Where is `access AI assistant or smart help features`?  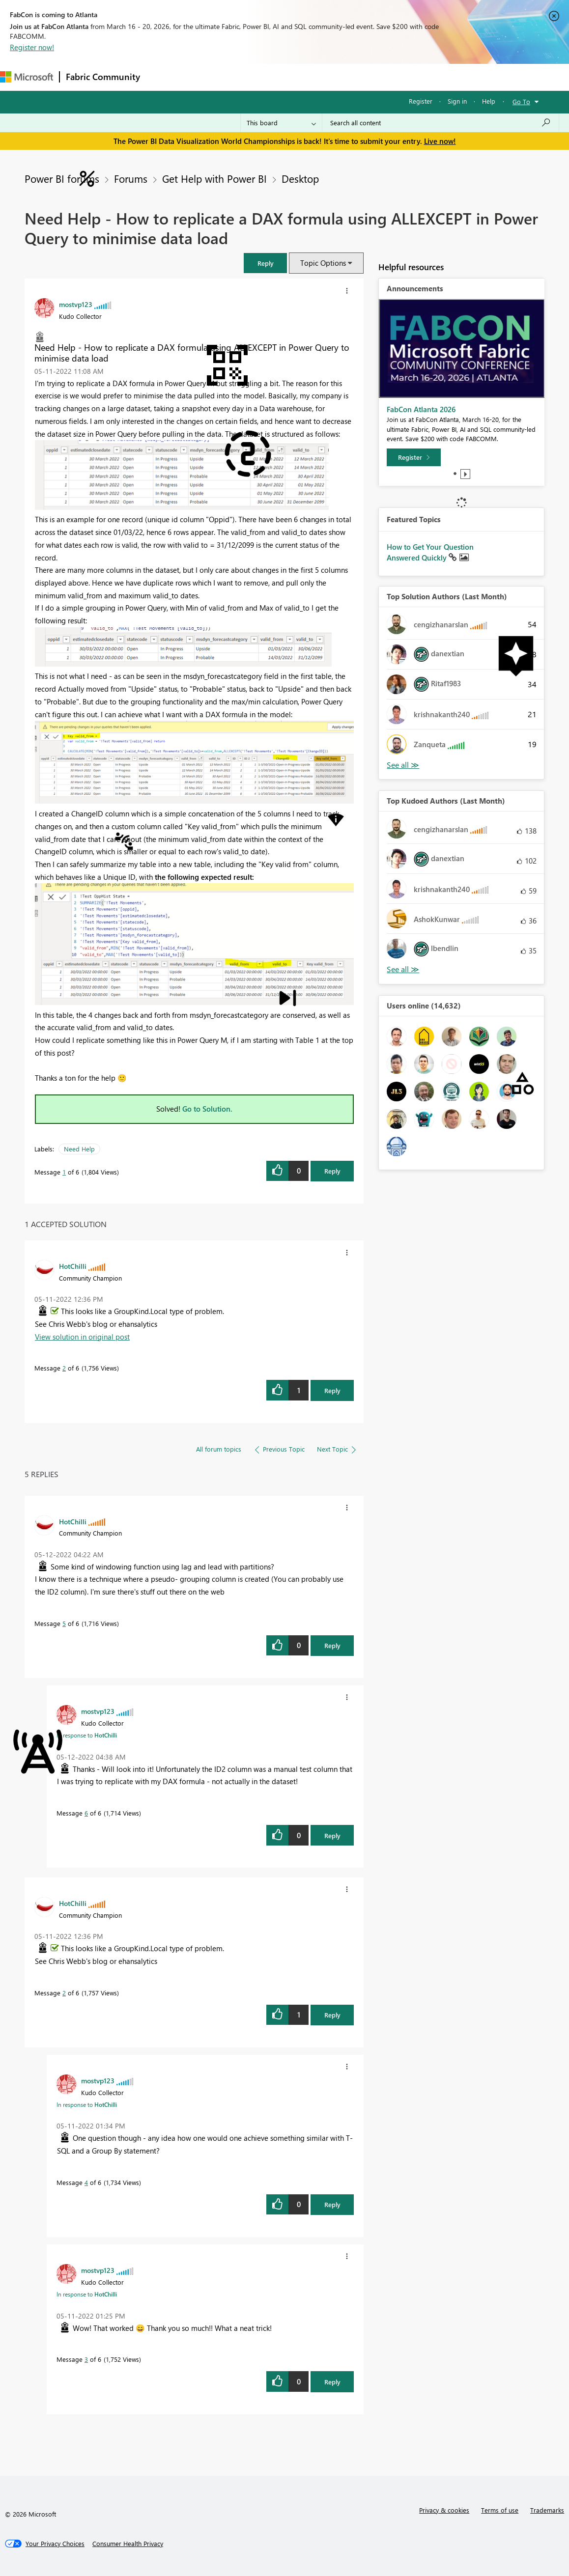
access AI assistant or smart help features is located at coordinates (516, 655).